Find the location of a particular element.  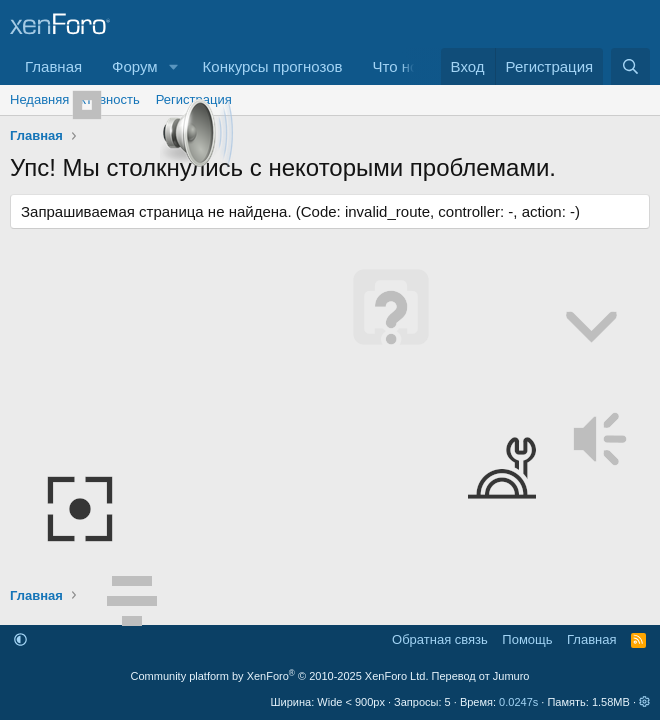

screen recording or screen capture tool is located at coordinates (80, 509).